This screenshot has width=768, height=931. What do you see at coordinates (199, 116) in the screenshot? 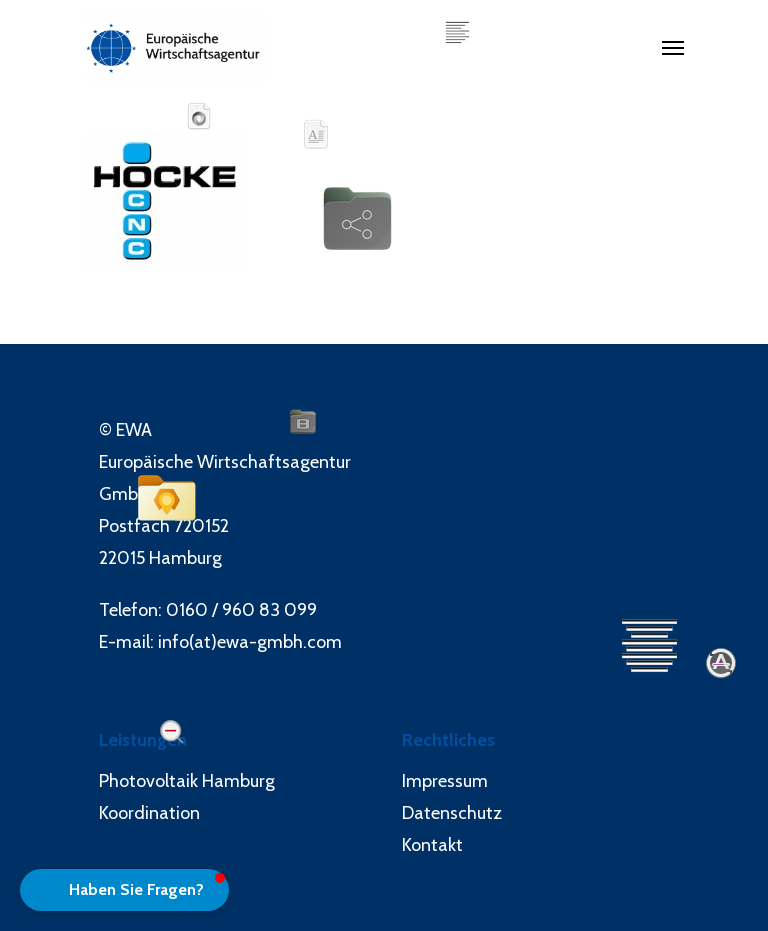
I see `indicates a JSON file type` at bounding box center [199, 116].